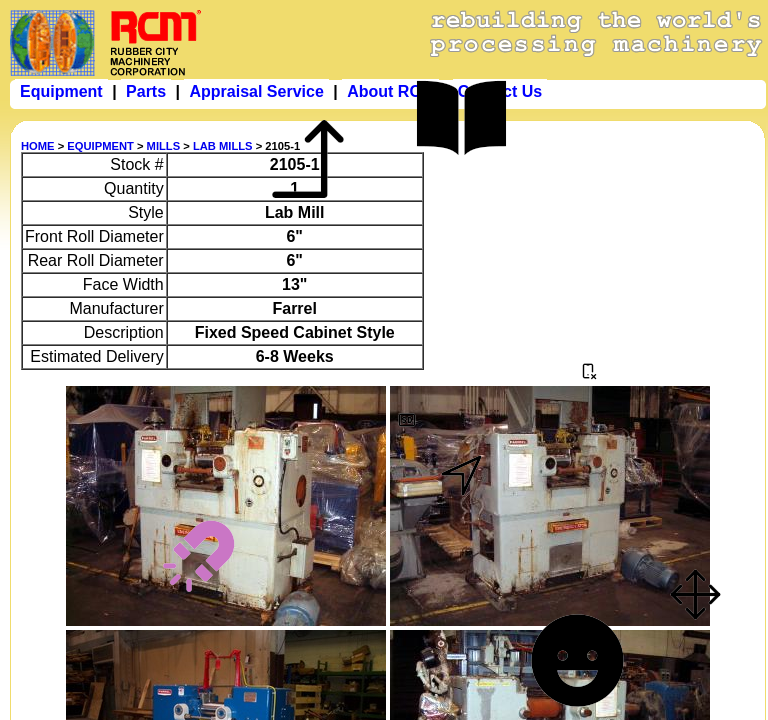 Image resolution: width=768 pixels, height=720 pixels. Describe the element at coordinates (461, 475) in the screenshot. I see `get directions to a location` at that location.